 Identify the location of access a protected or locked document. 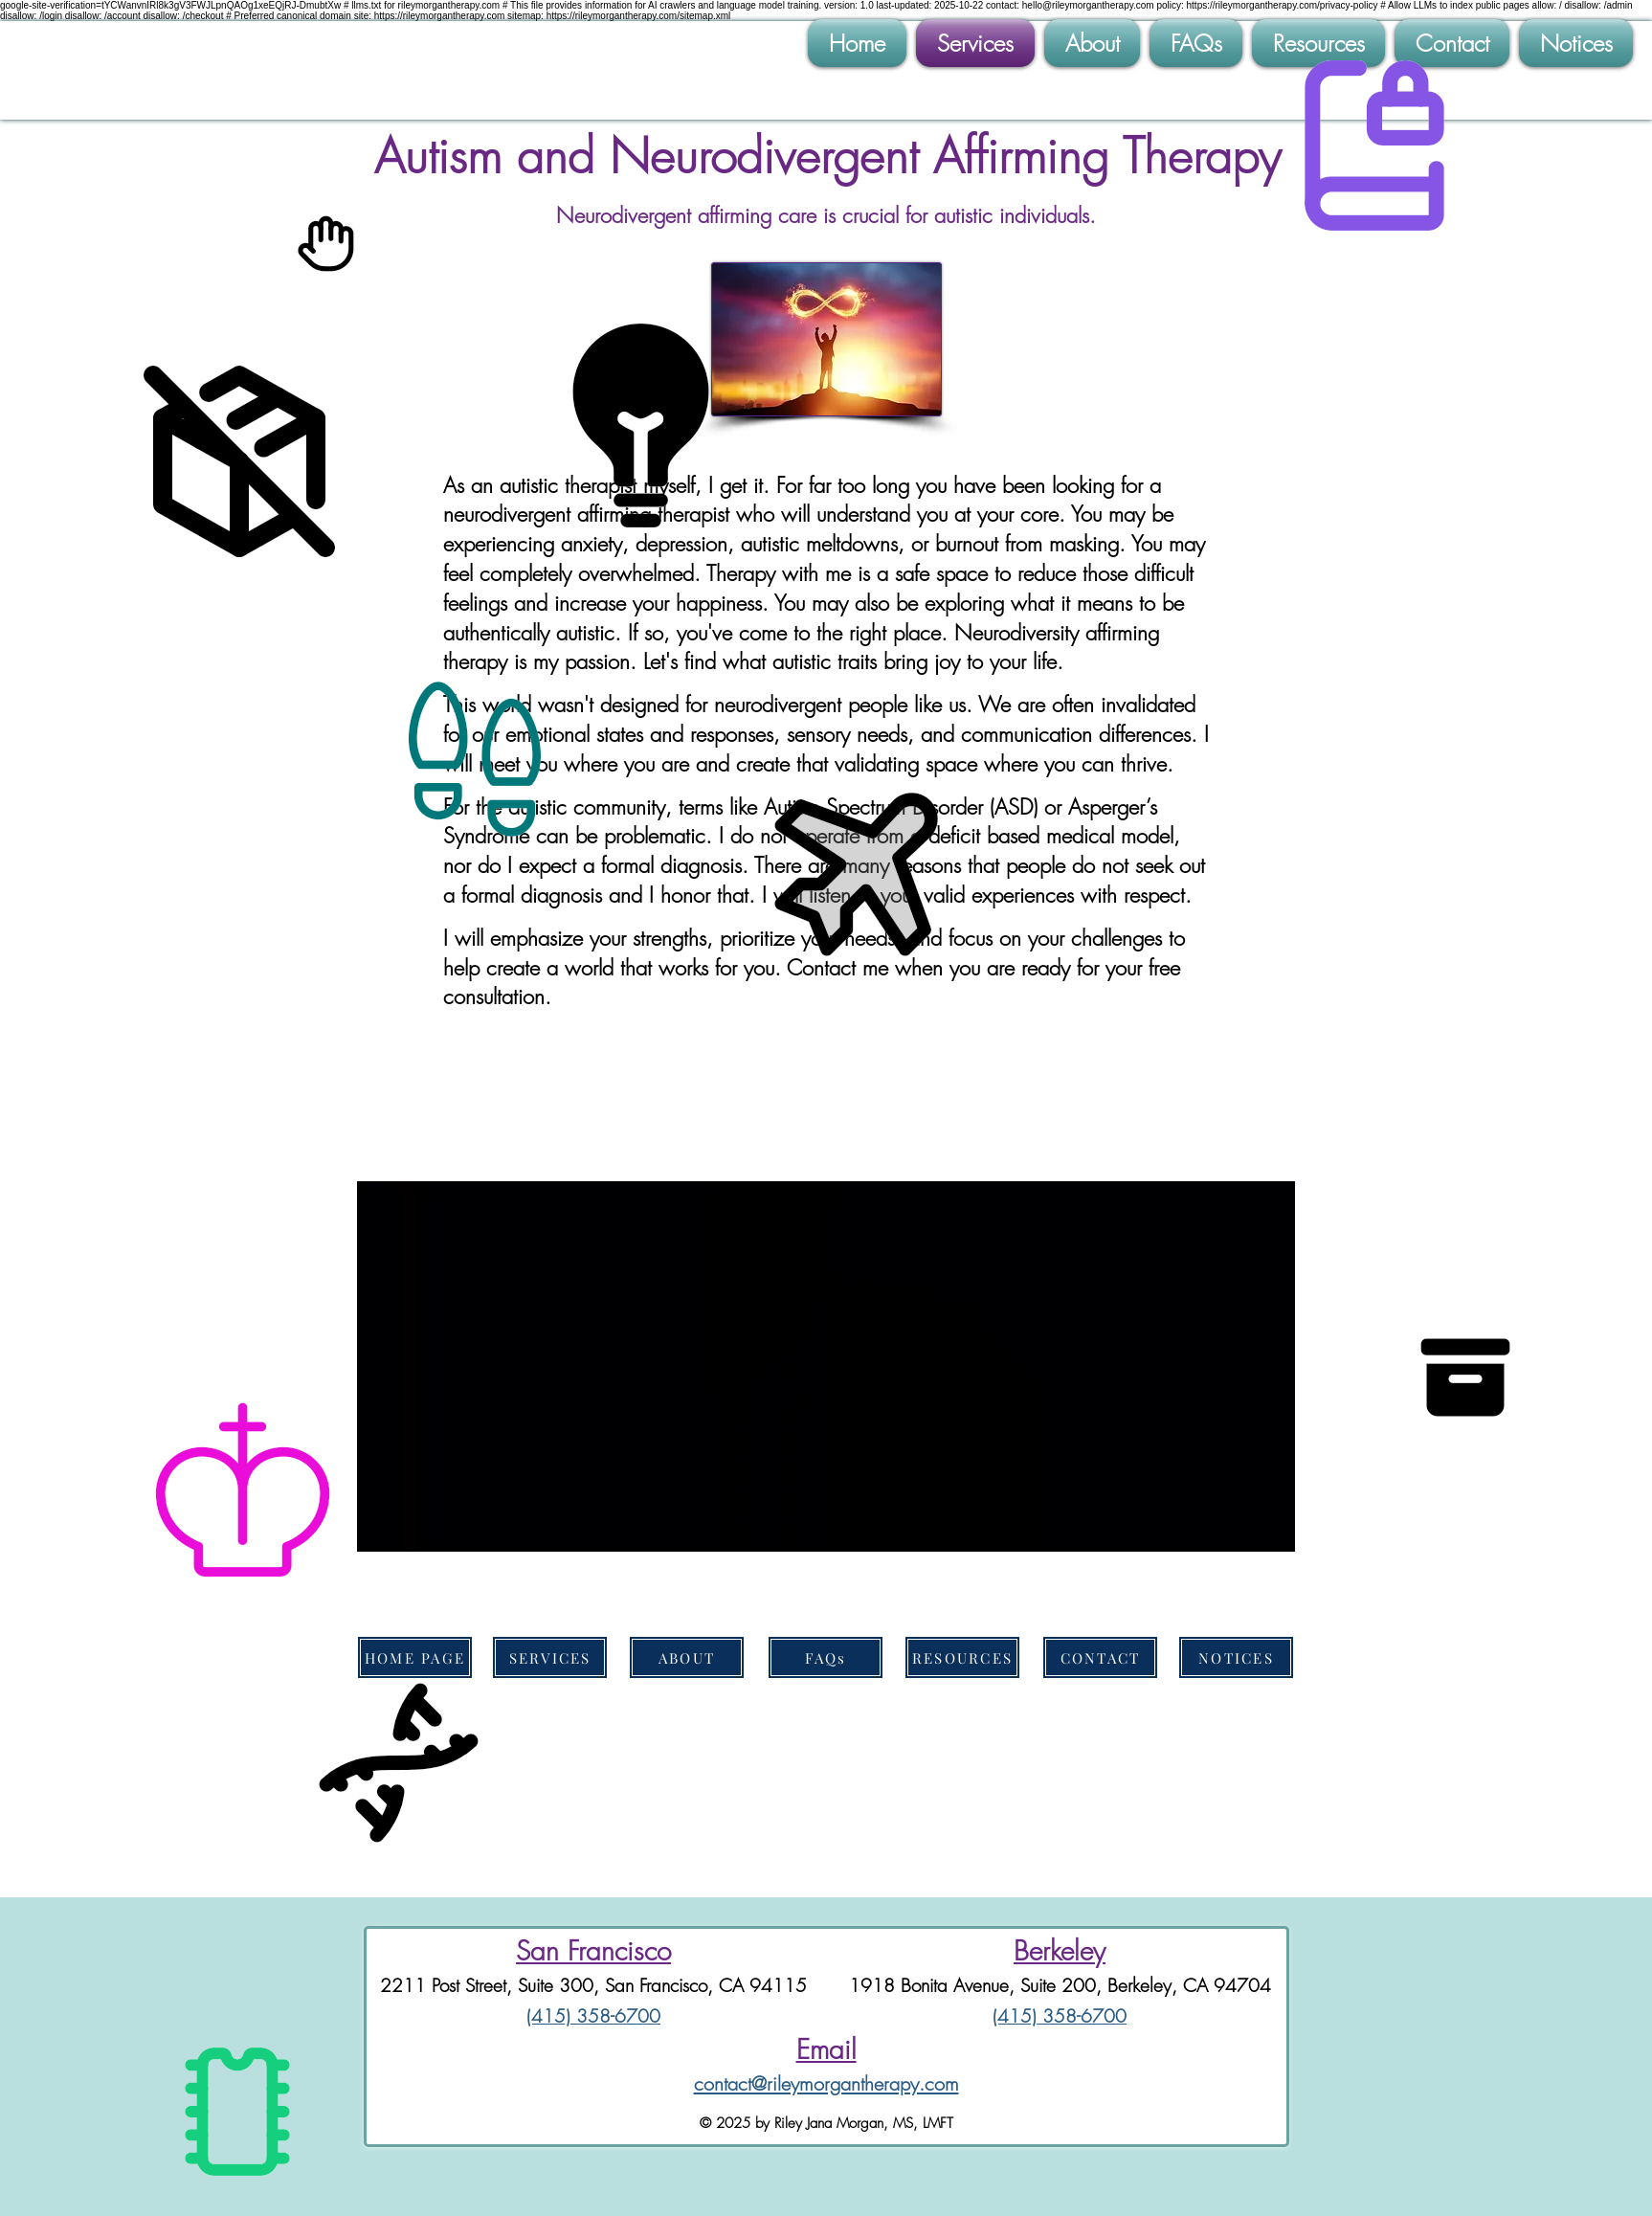
(1374, 145).